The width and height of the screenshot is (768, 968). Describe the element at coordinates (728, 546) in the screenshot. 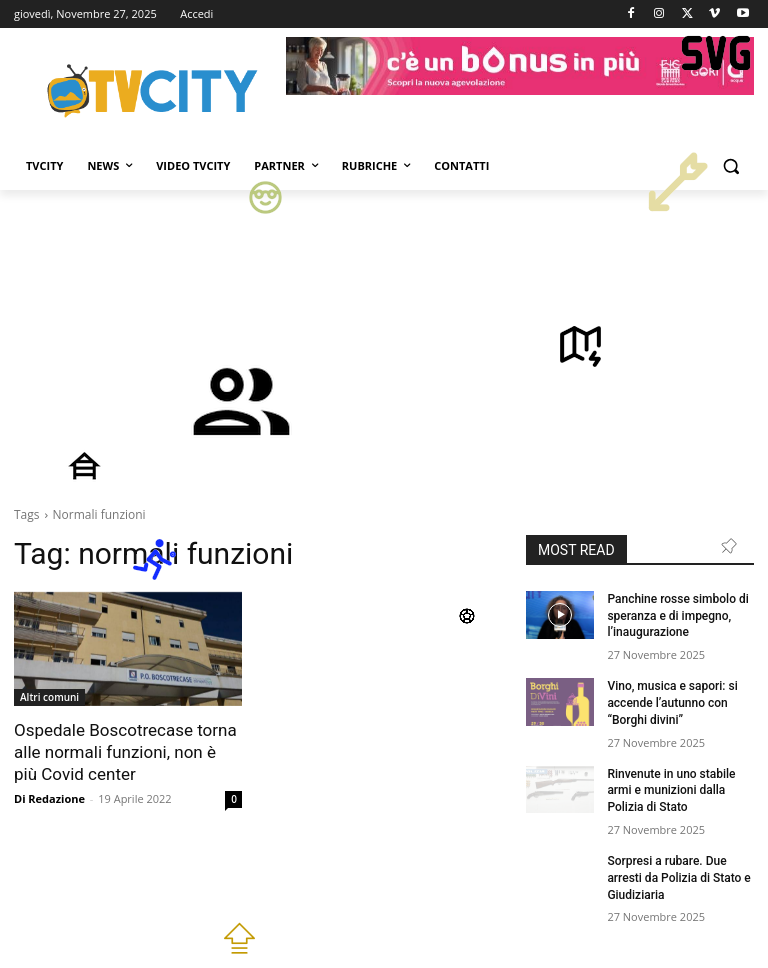

I see `pin an item to keep it visible` at that location.